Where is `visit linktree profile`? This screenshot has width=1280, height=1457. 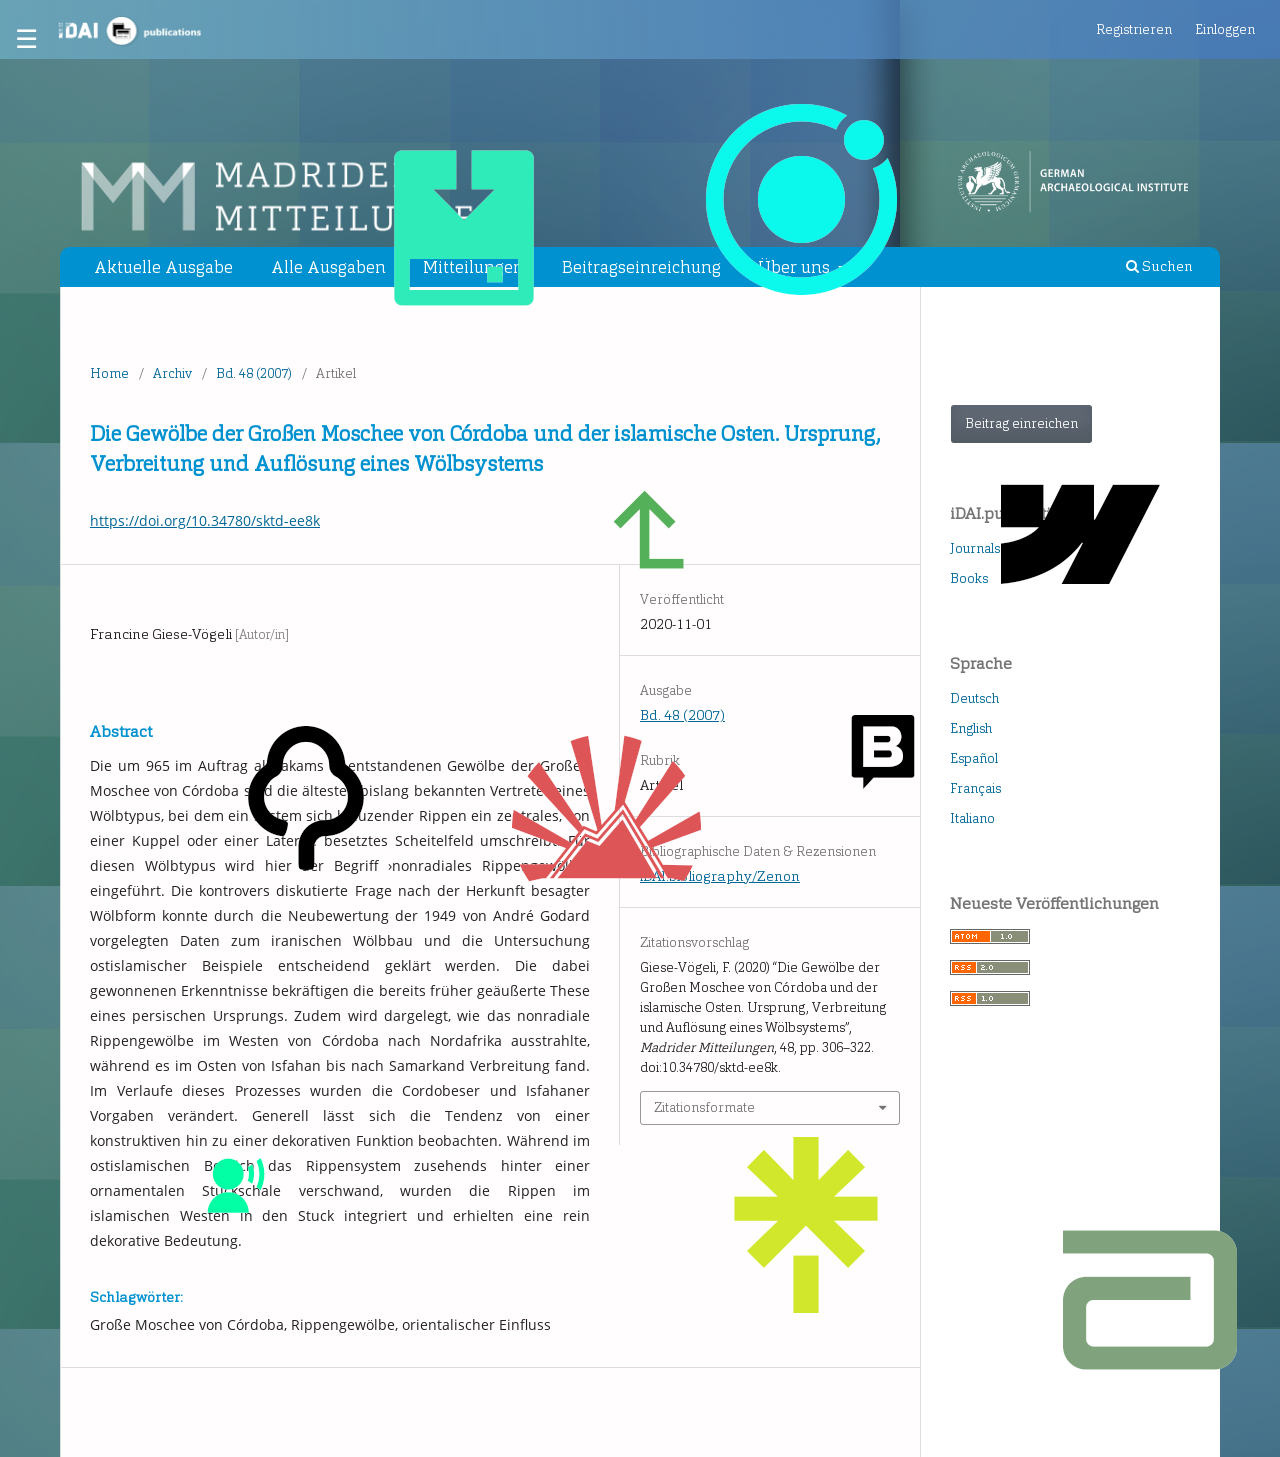 visit linktree profile is located at coordinates (806, 1225).